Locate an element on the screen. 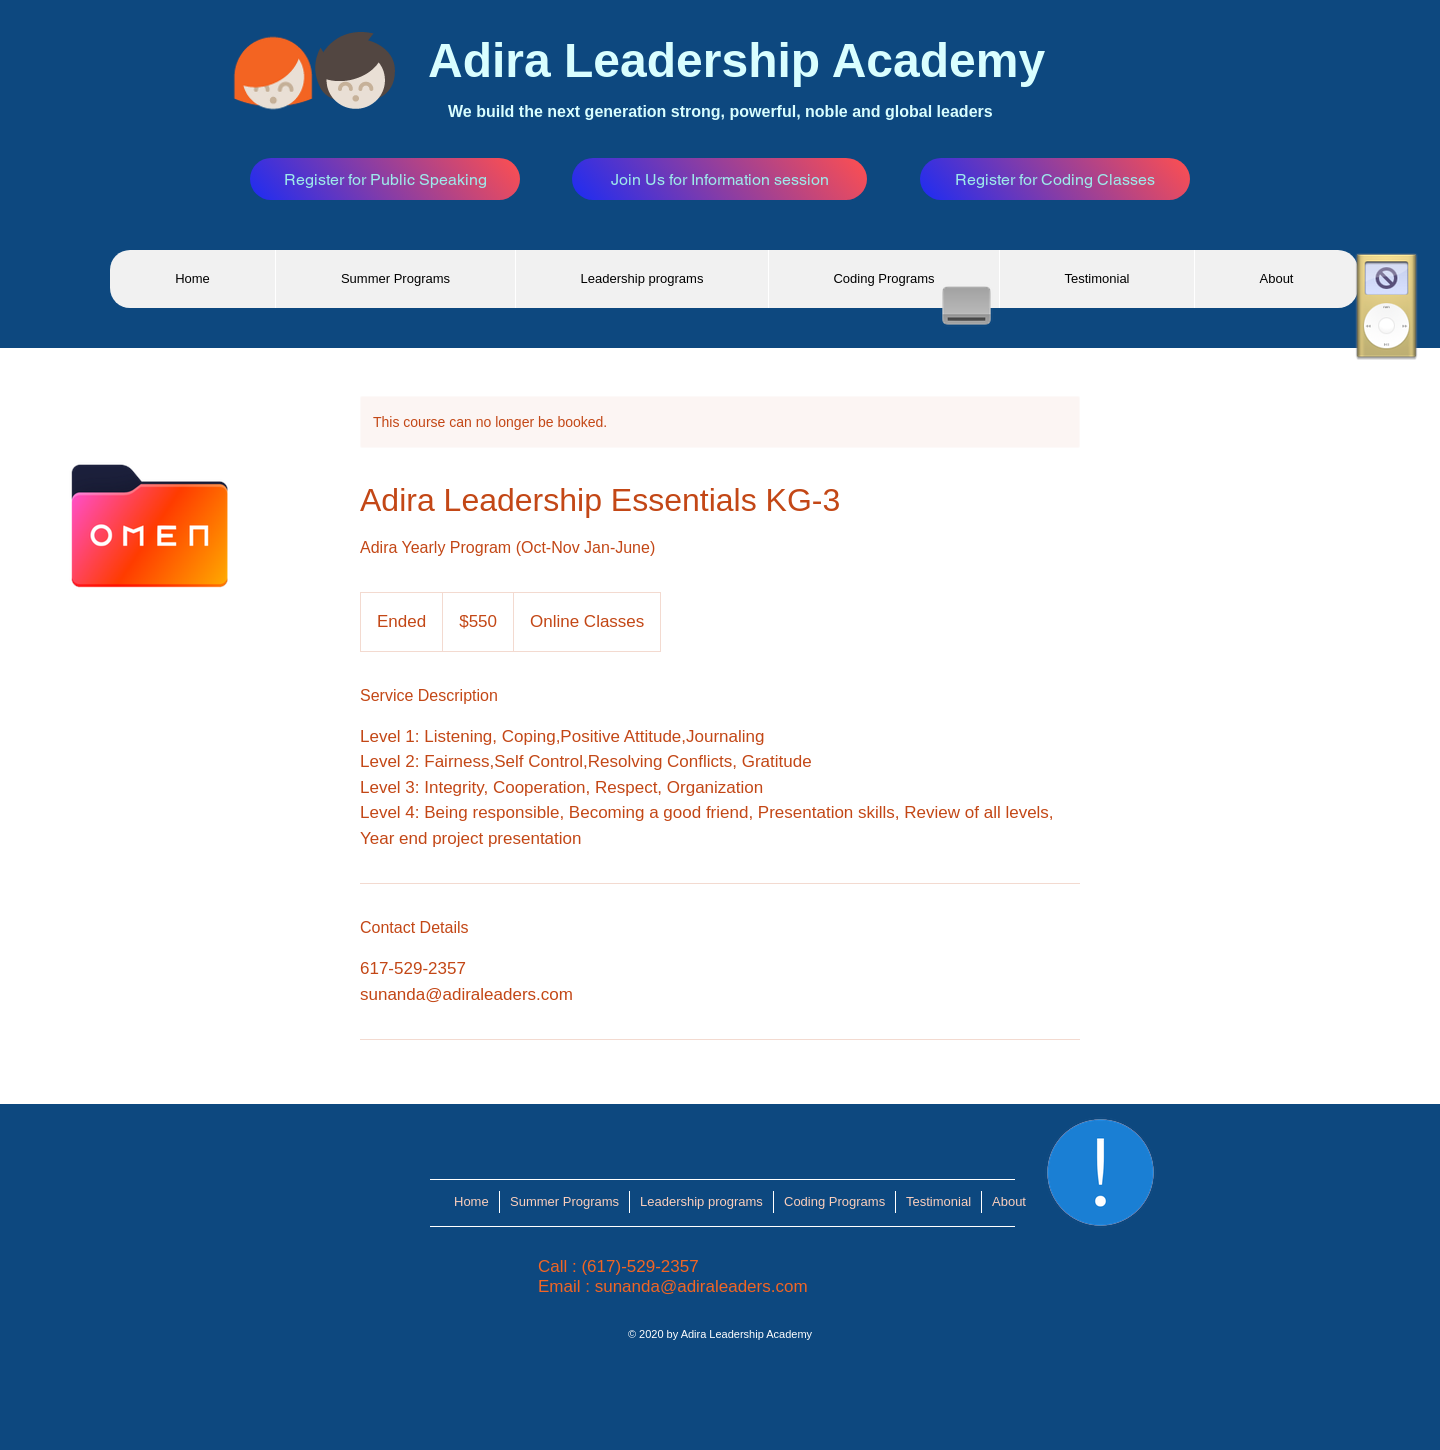 This screenshot has height=1450, width=1440. mark an email as important is located at coordinates (1100, 1172).